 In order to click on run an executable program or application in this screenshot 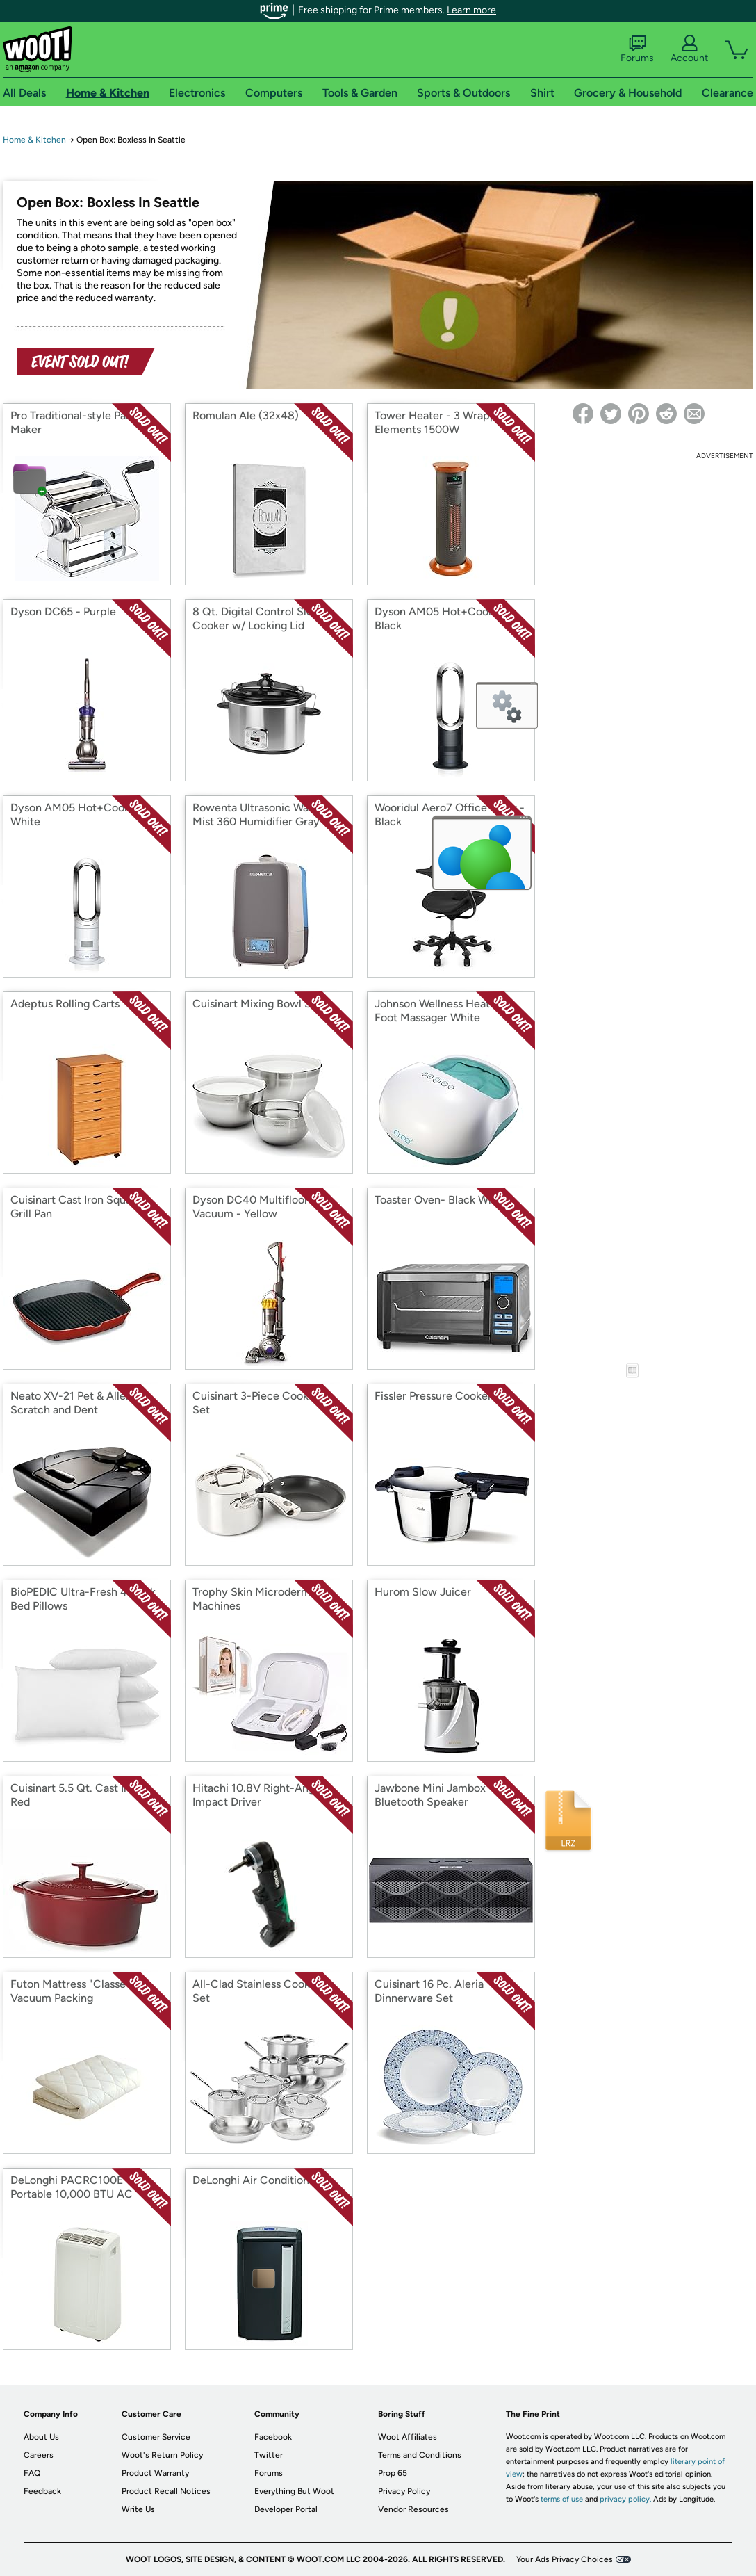, I will do `click(507, 705)`.